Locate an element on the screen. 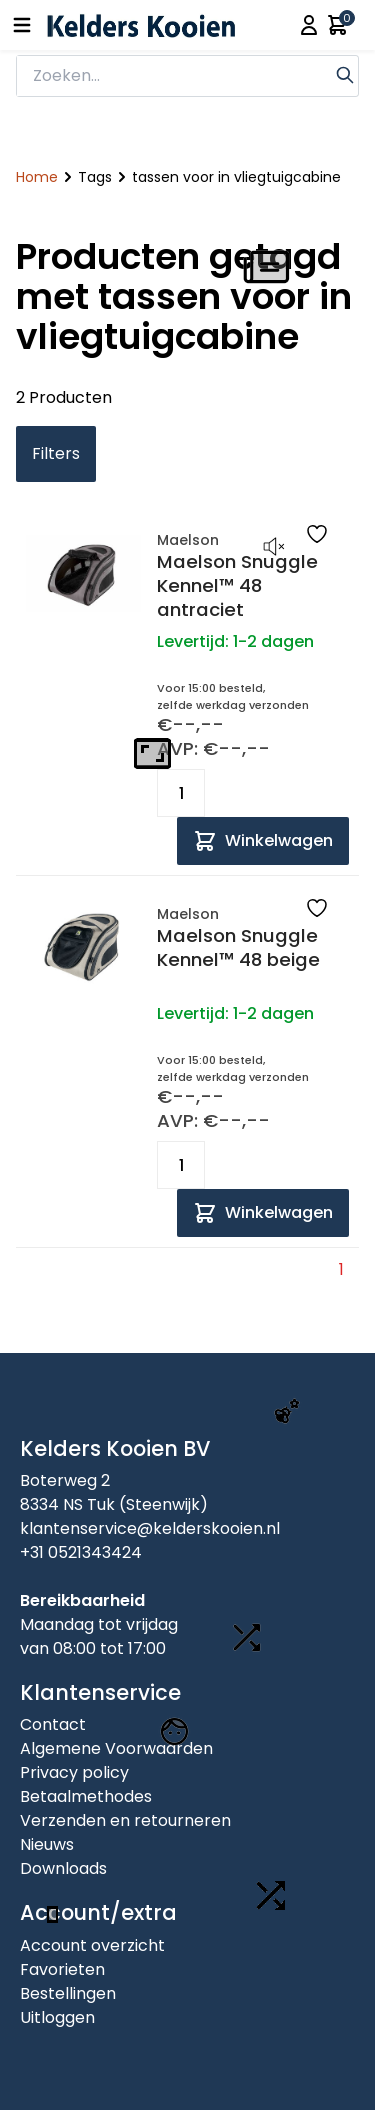  access nature or outdoor-themed emoji is located at coordinates (287, 1411).